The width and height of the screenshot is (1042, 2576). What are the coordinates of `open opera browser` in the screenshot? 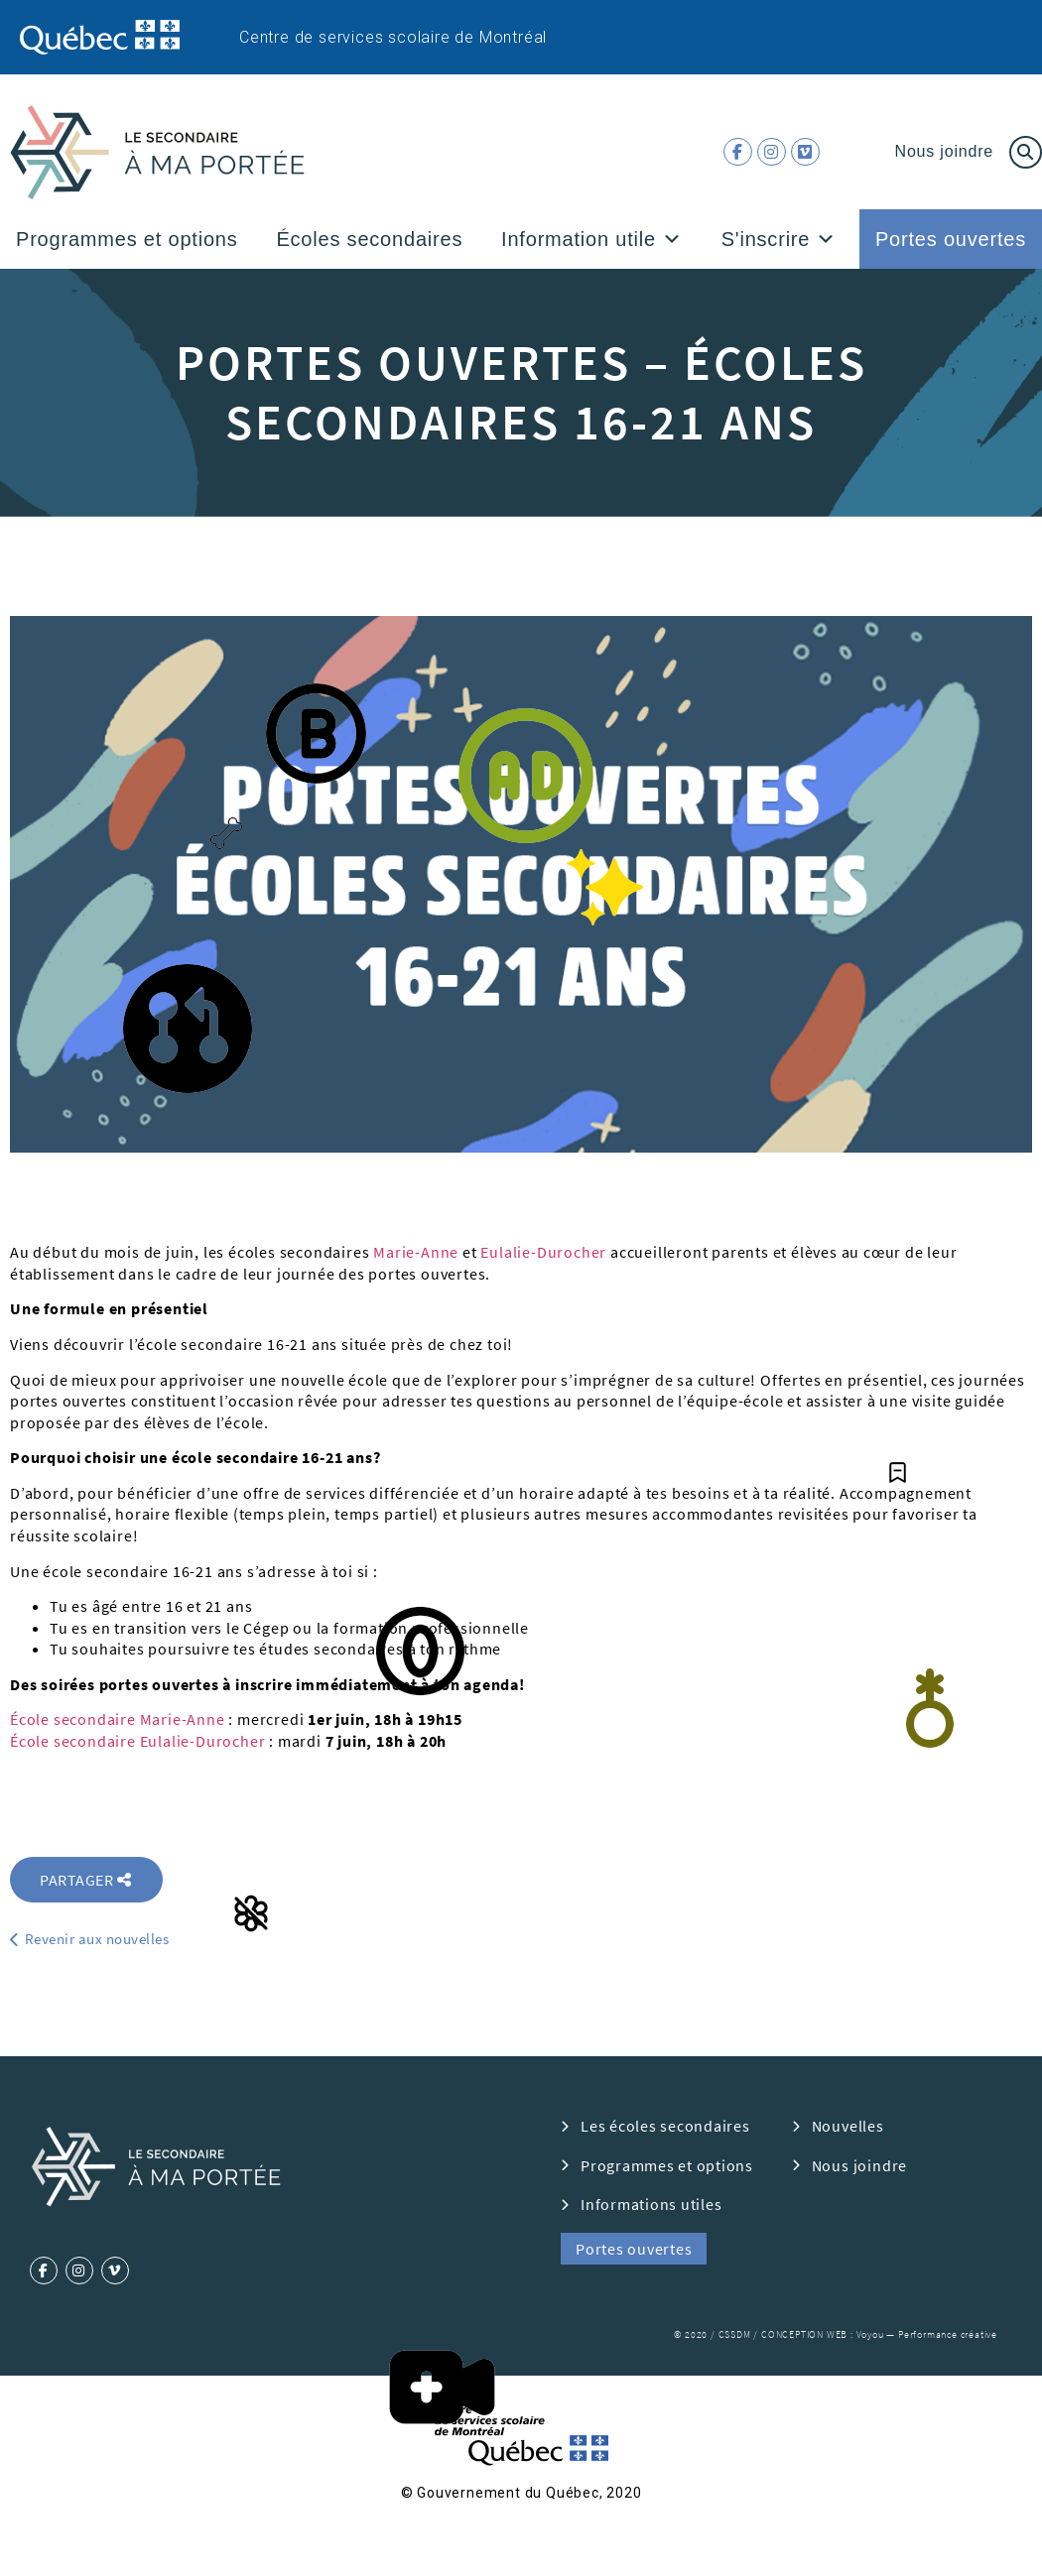 It's located at (420, 1651).